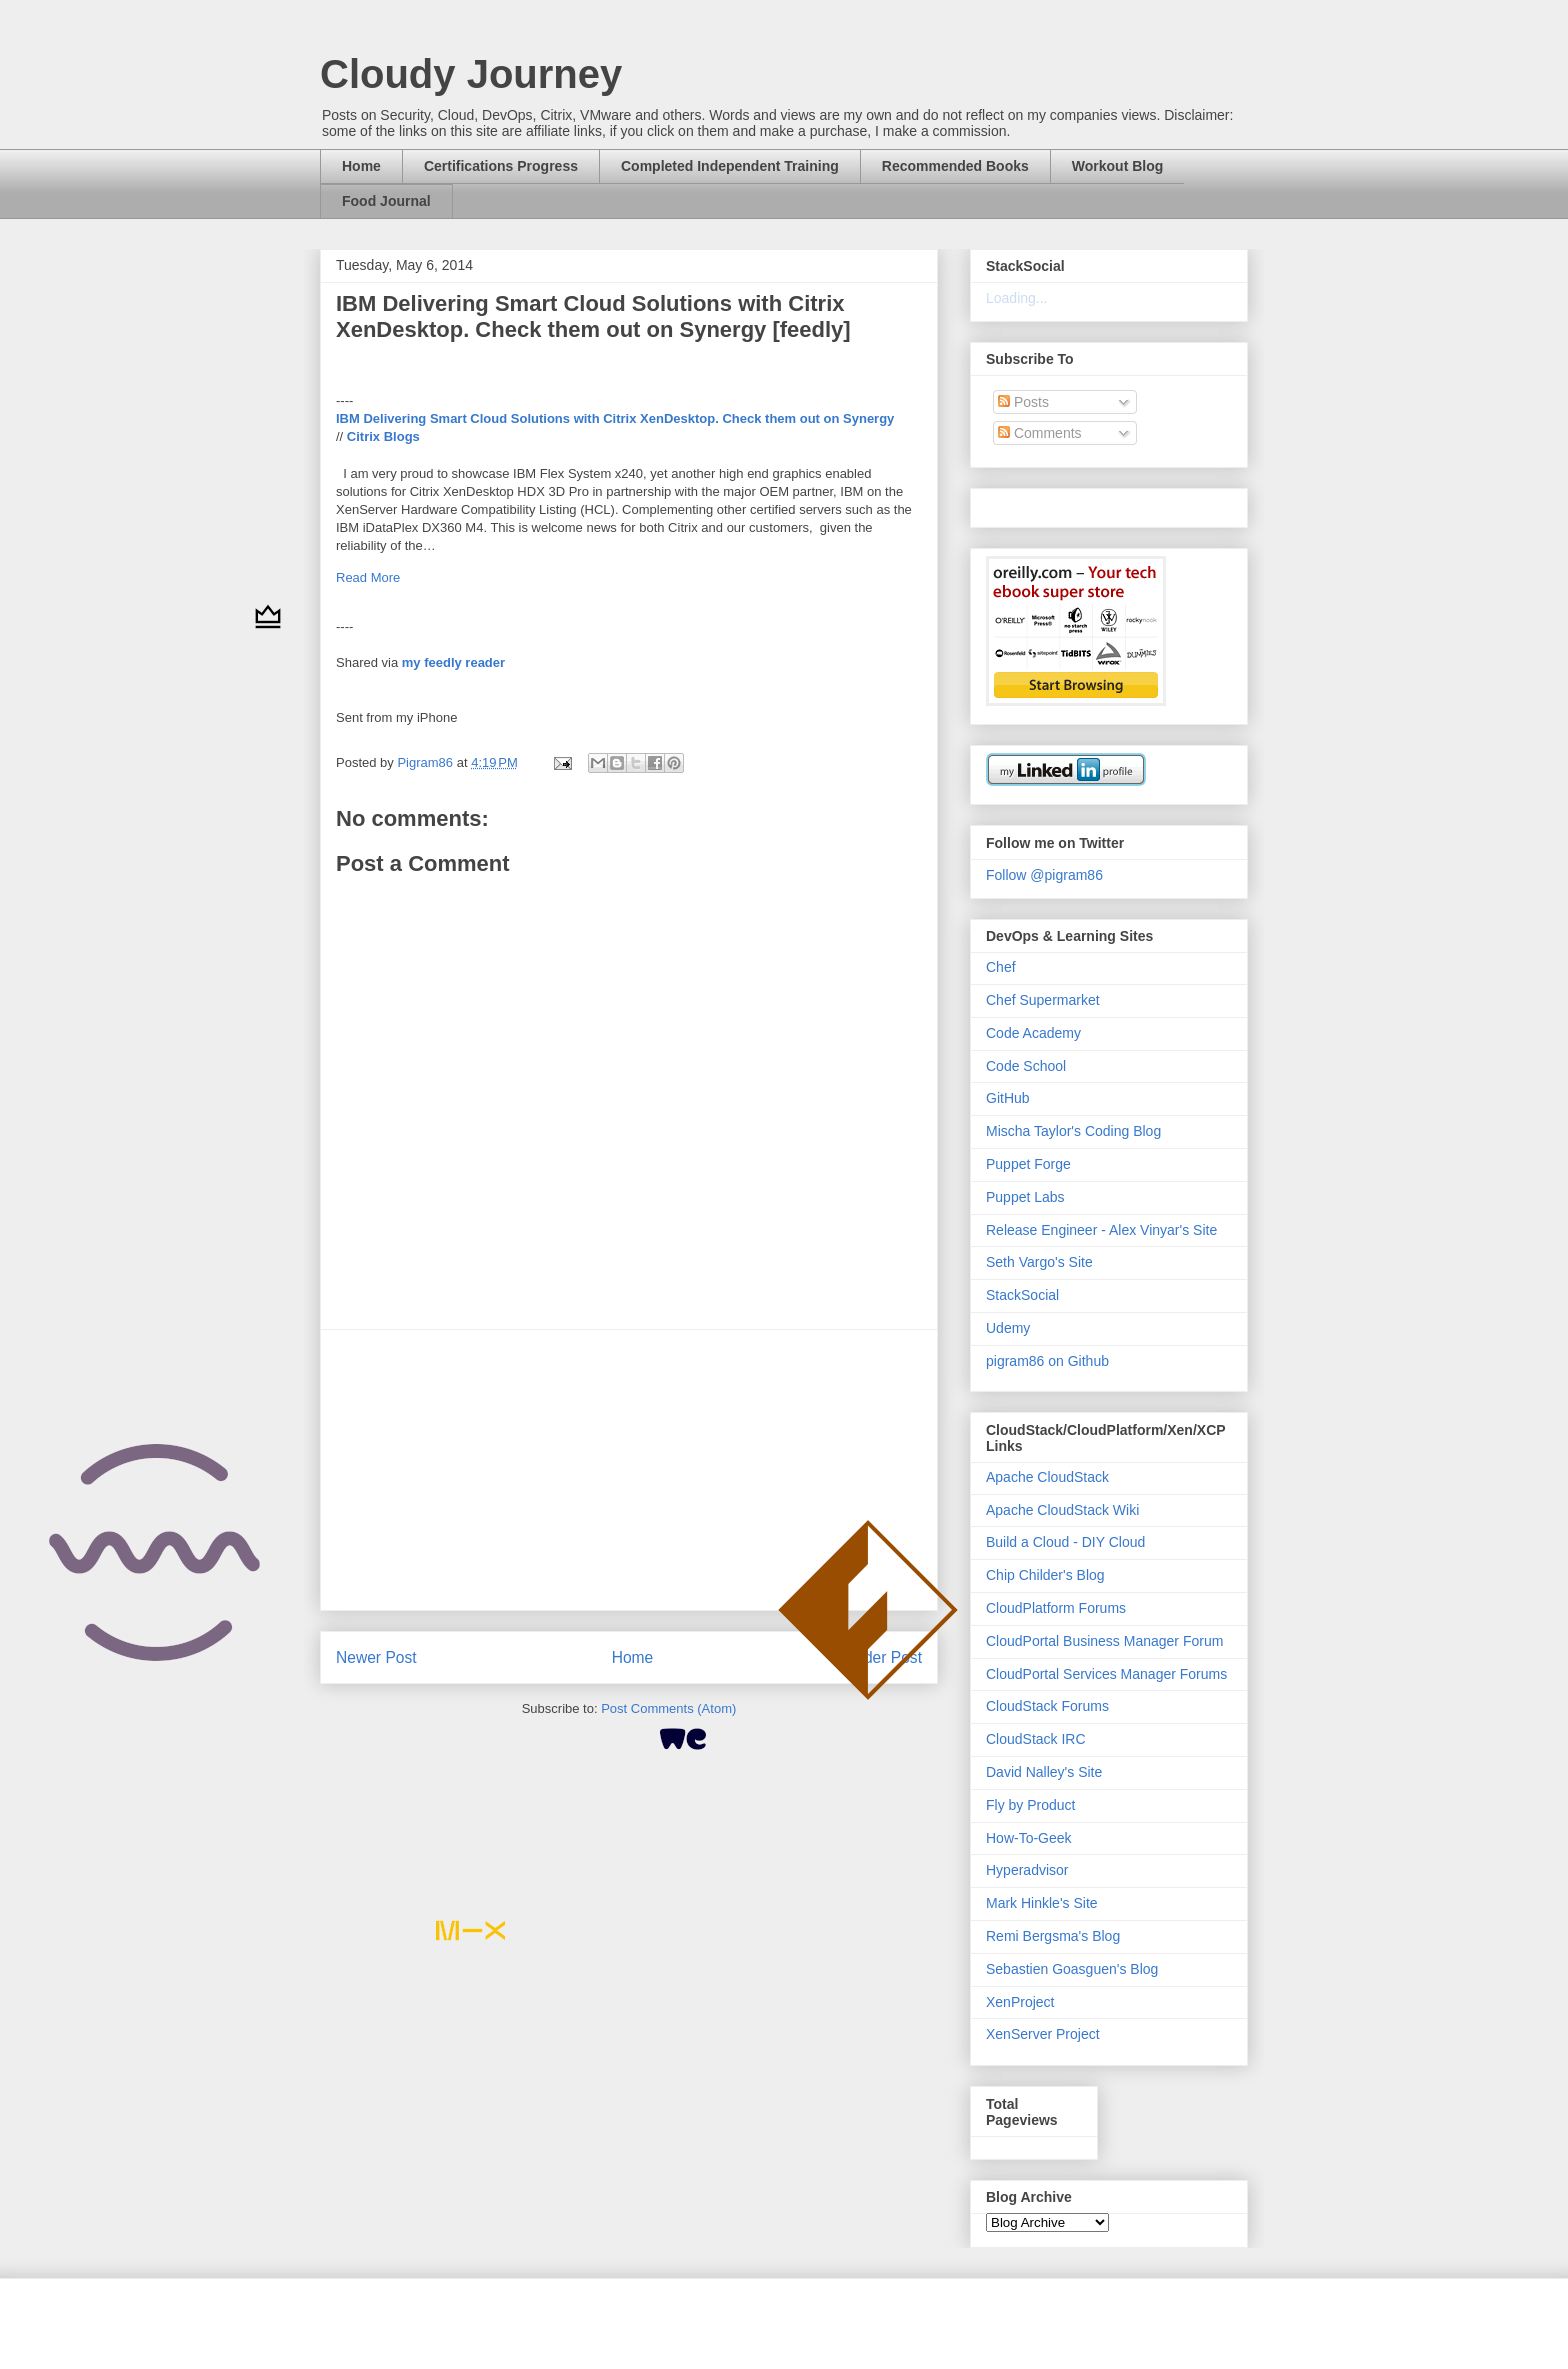  Describe the element at coordinates (154, 1552) in the screenshot. I see `SonarQube for IDE logo` at that location.